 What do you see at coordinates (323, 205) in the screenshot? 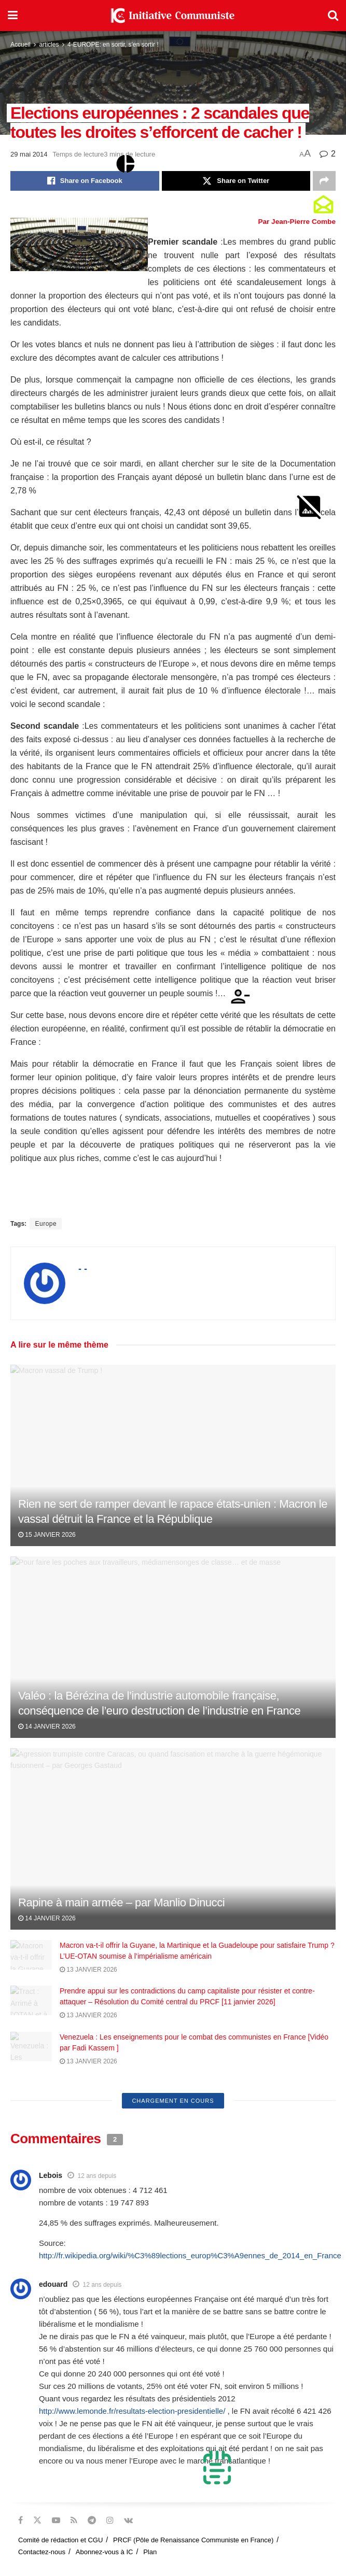
I see `view opened or read mail` at bounding box center [323, 205].